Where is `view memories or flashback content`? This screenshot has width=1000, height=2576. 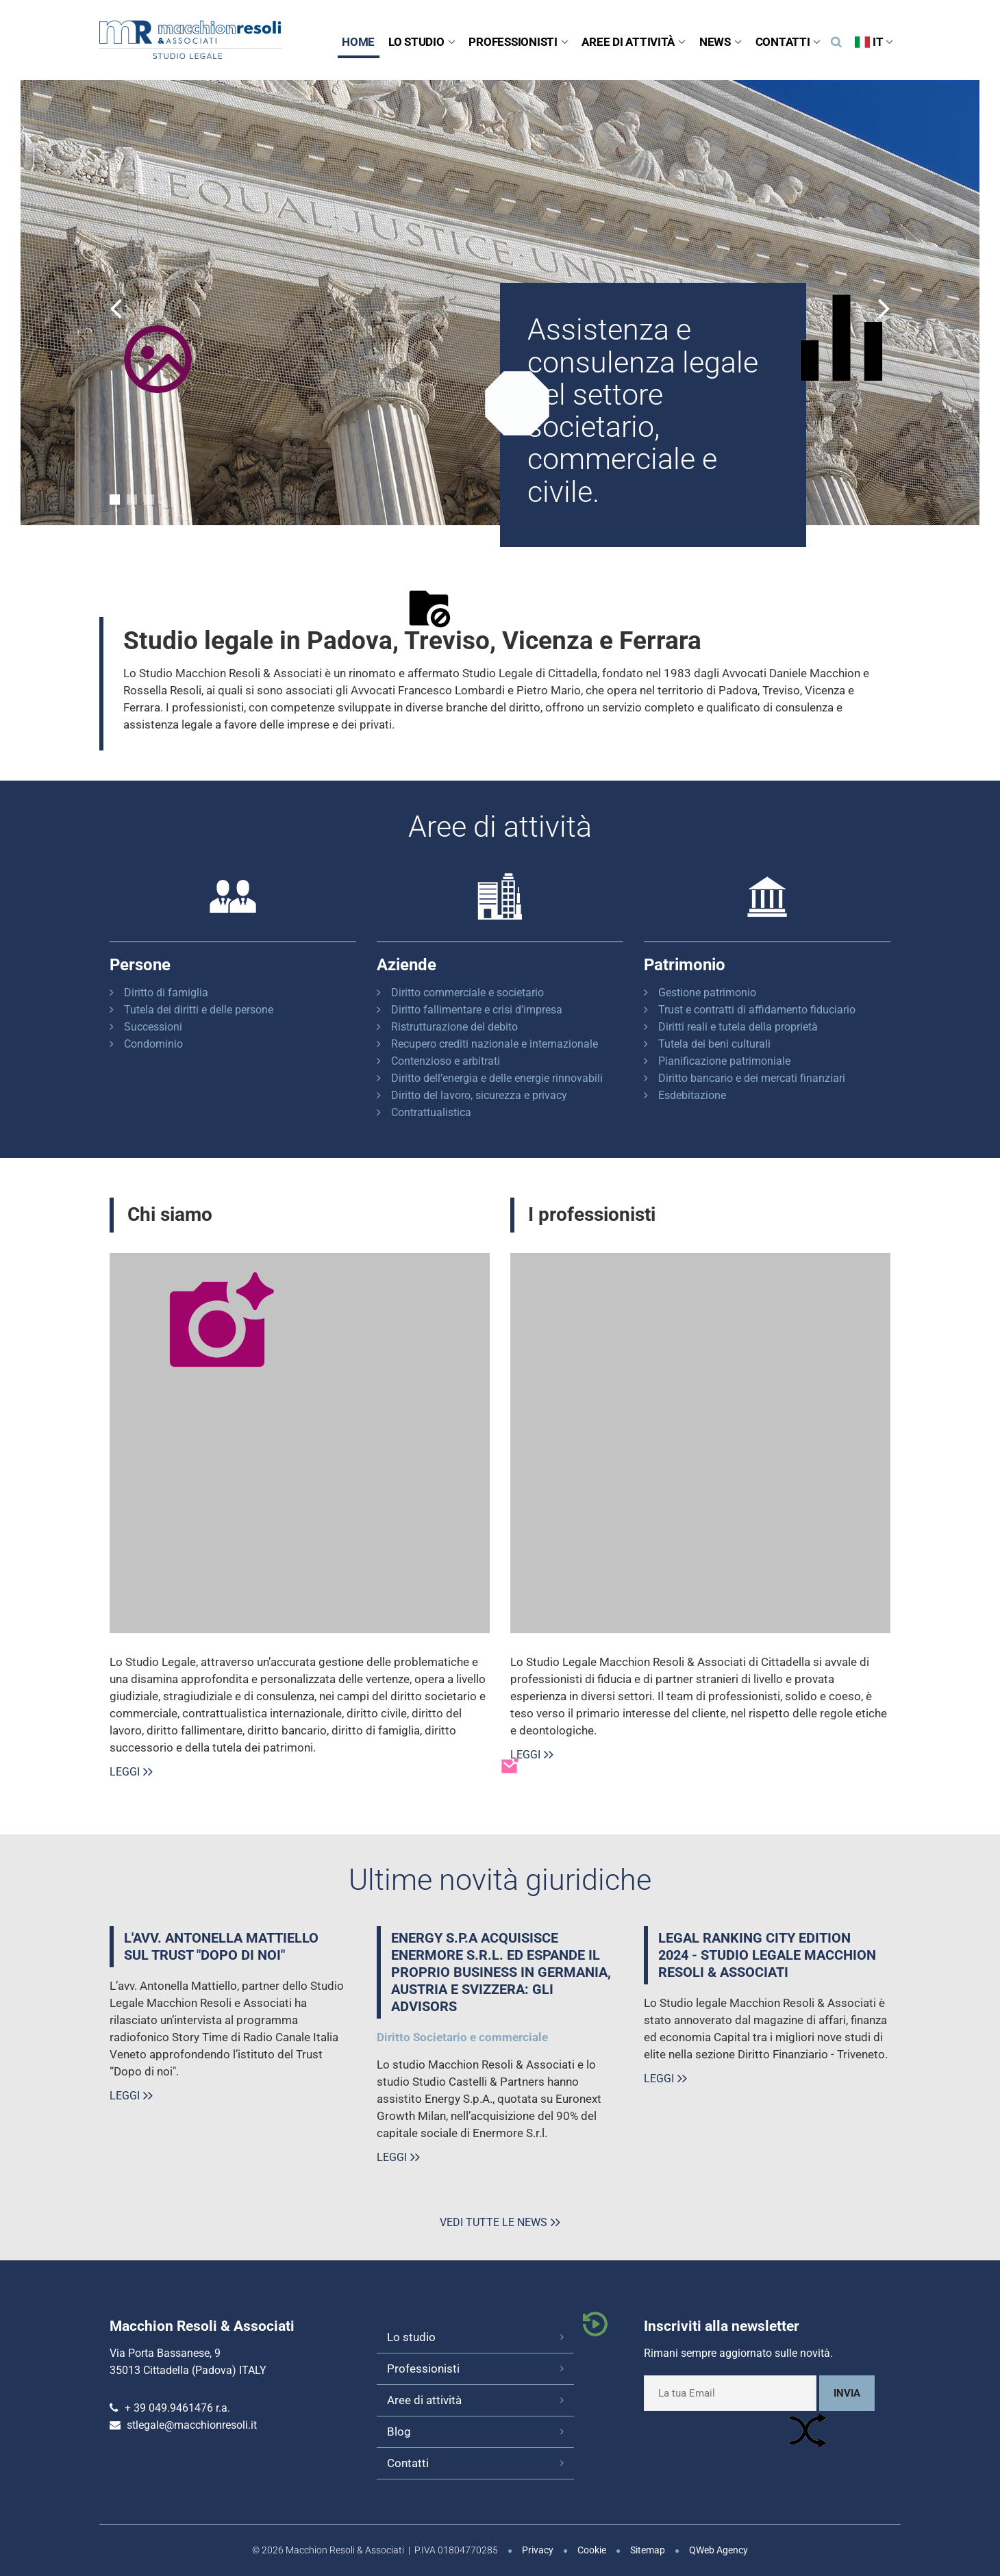 view memories or flashback content is located at coordinates (595, 2324).